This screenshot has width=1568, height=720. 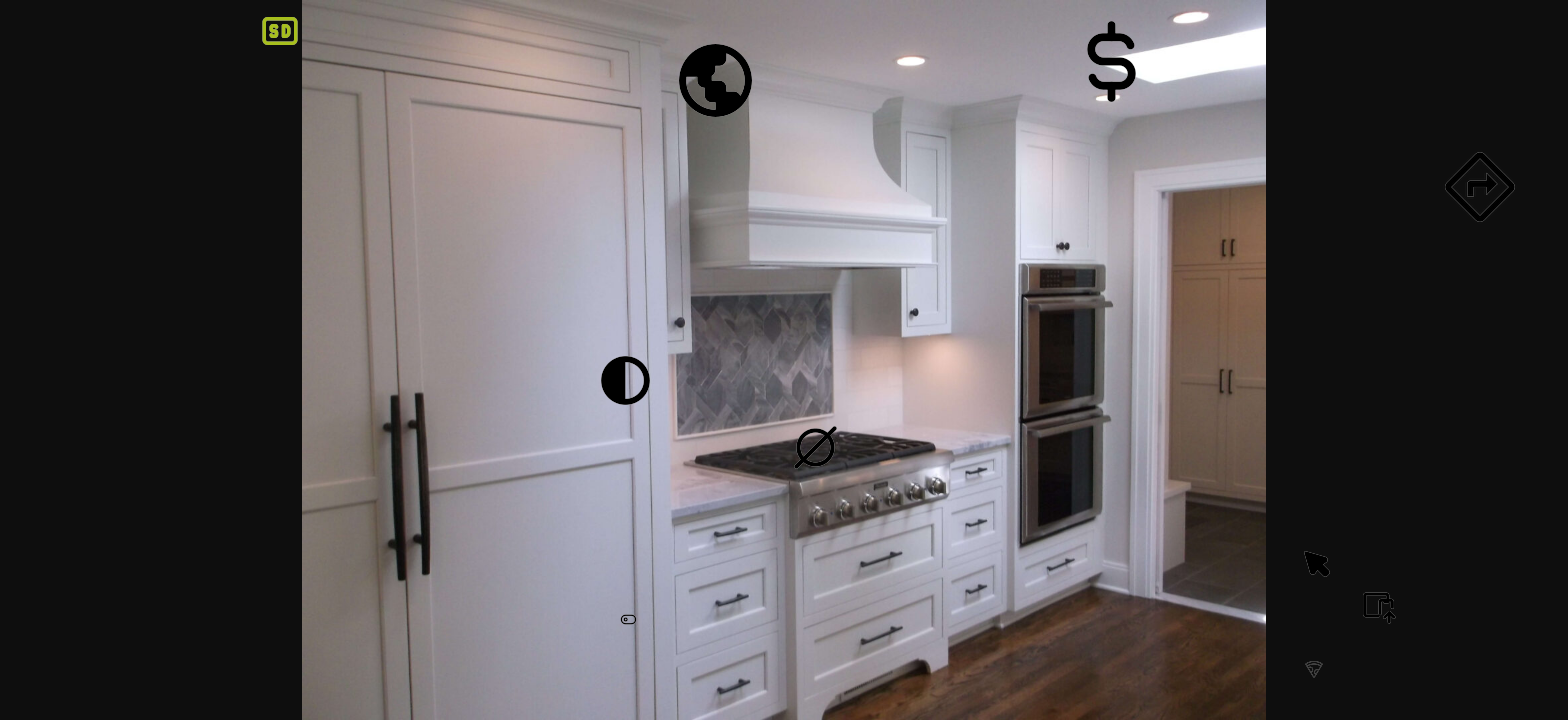 I want to click on calculate average value, so click(x=815, y=447).